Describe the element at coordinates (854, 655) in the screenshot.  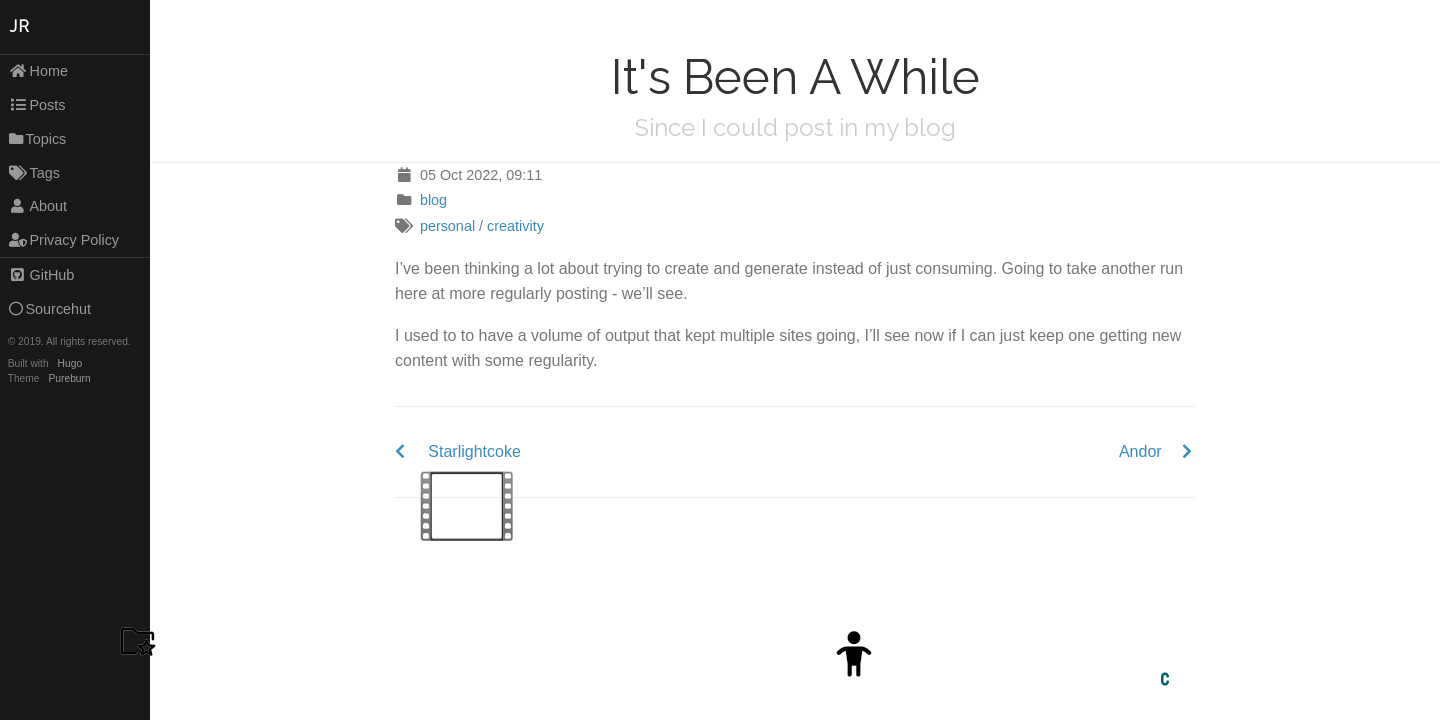
I see `select male gender option` at that location.